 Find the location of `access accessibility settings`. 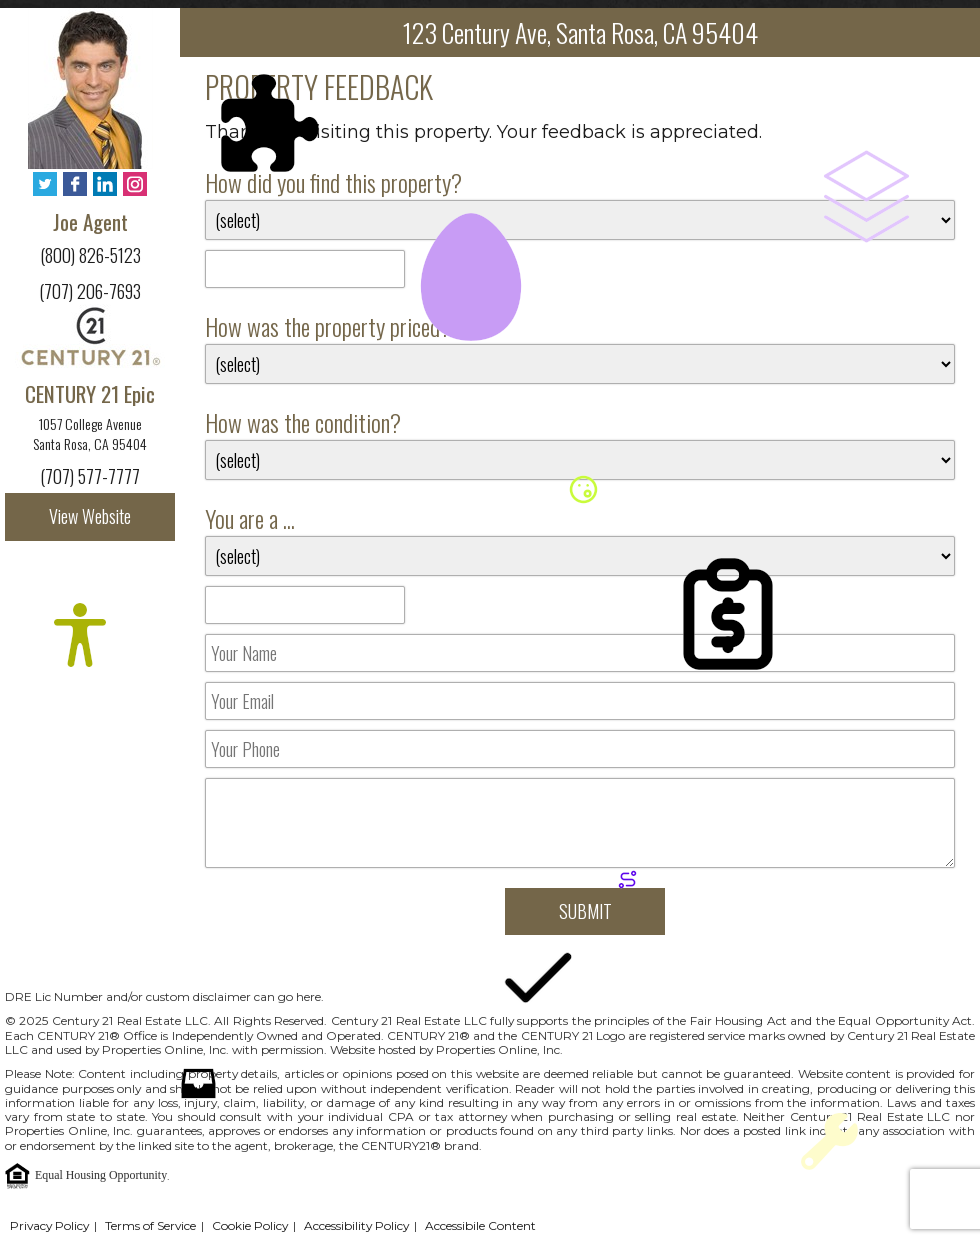

access accessibility settings is located at coordinates (80, 635).